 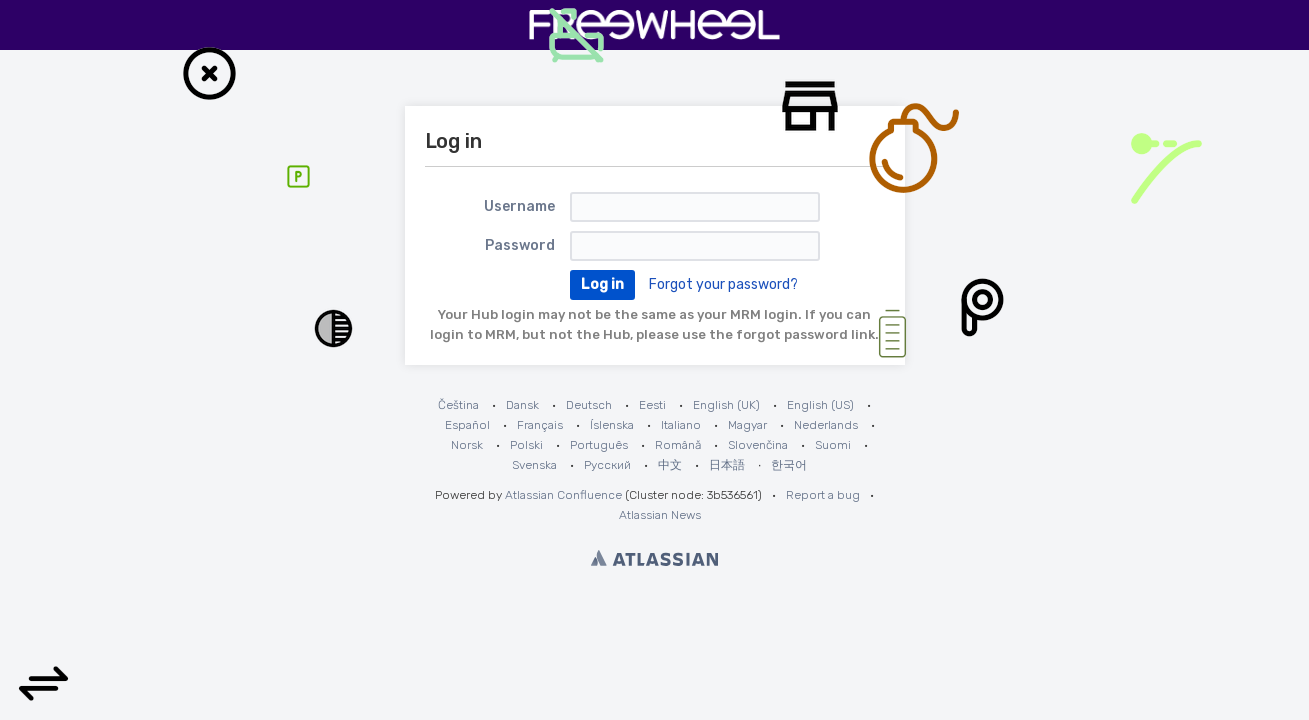 What do you see at coordinates (982, 307) in the screenshot?
I see `open picsart photo editing app` at bounding box center [982, 307].